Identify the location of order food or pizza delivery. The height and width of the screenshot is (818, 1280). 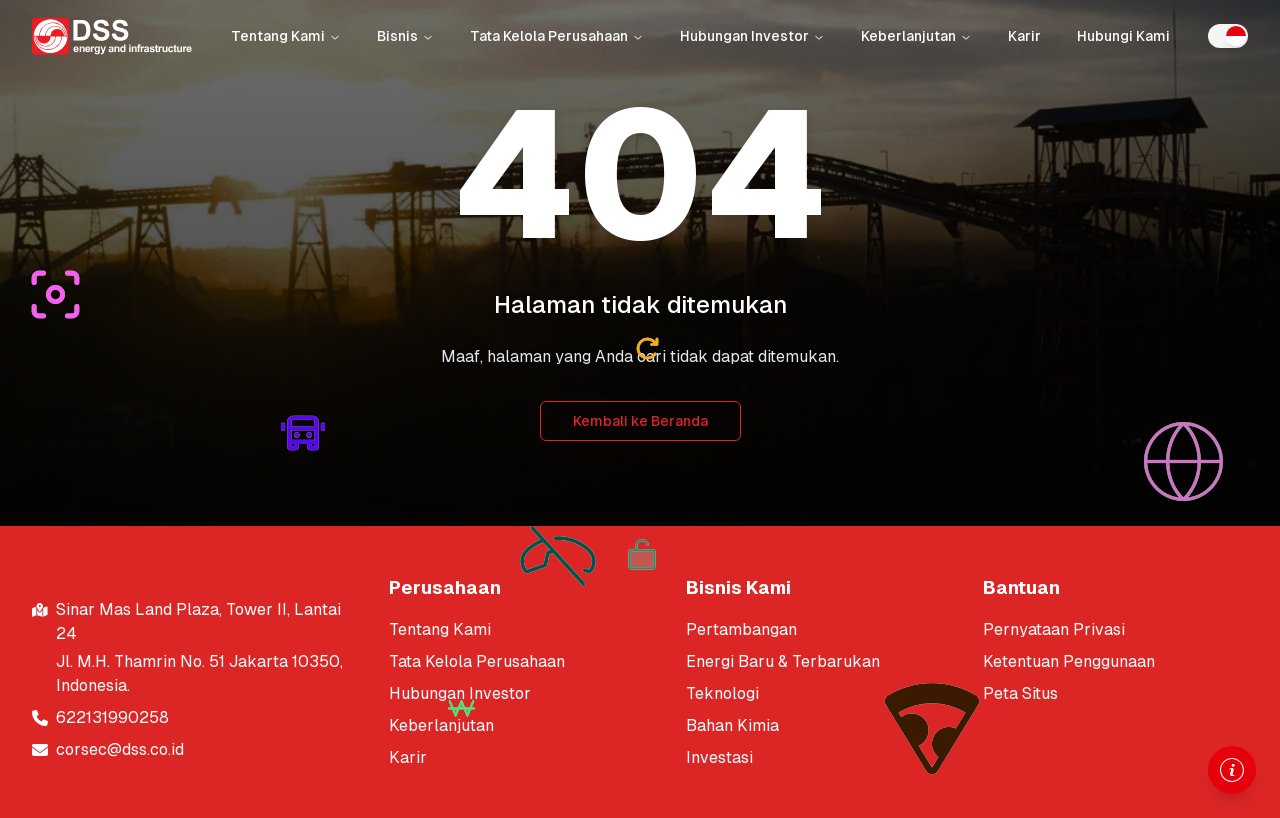
(932, 727).